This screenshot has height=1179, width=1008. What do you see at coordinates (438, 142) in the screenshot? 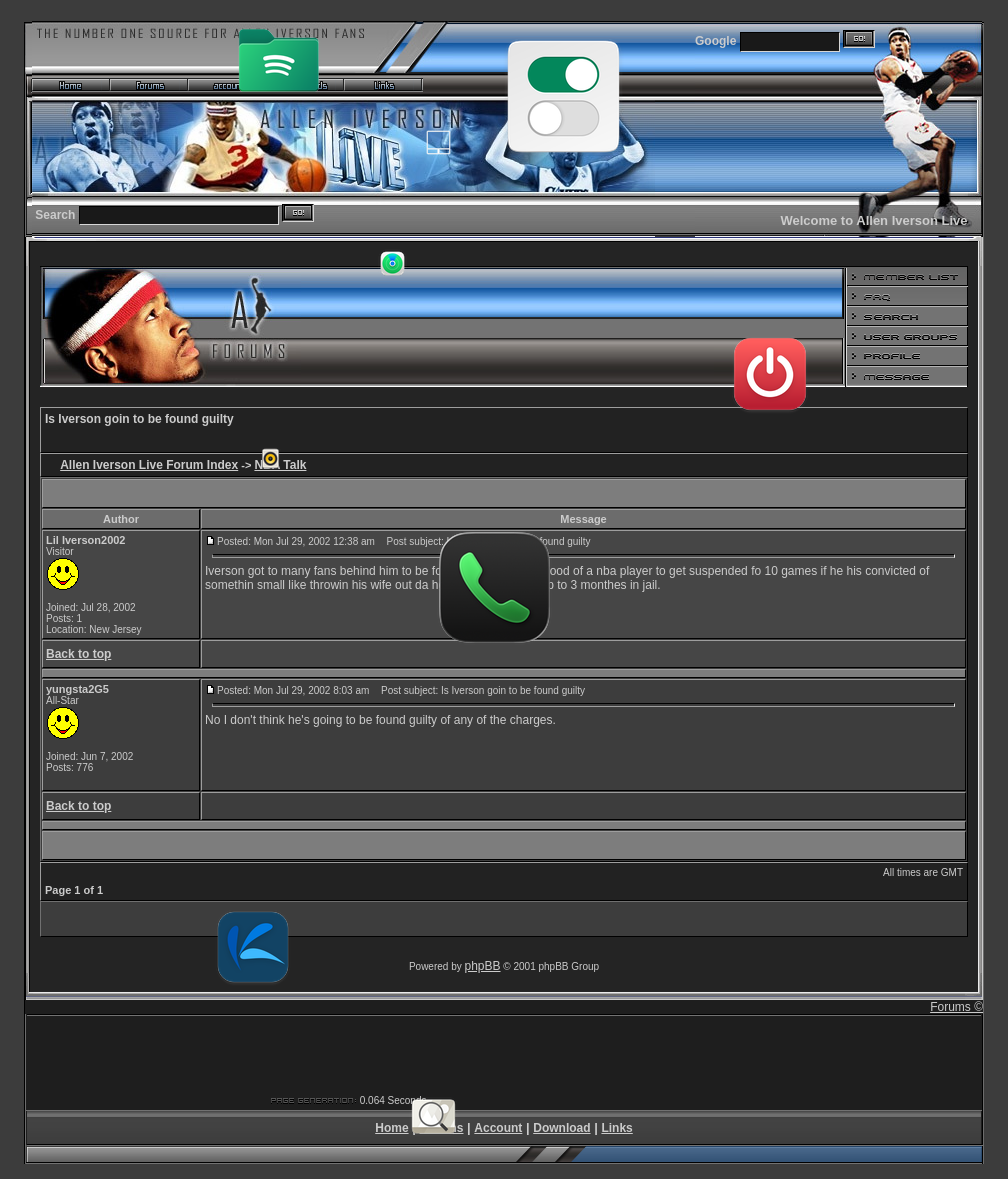
I see `touchpad is currently enabled` at bounding box center [438, 142].